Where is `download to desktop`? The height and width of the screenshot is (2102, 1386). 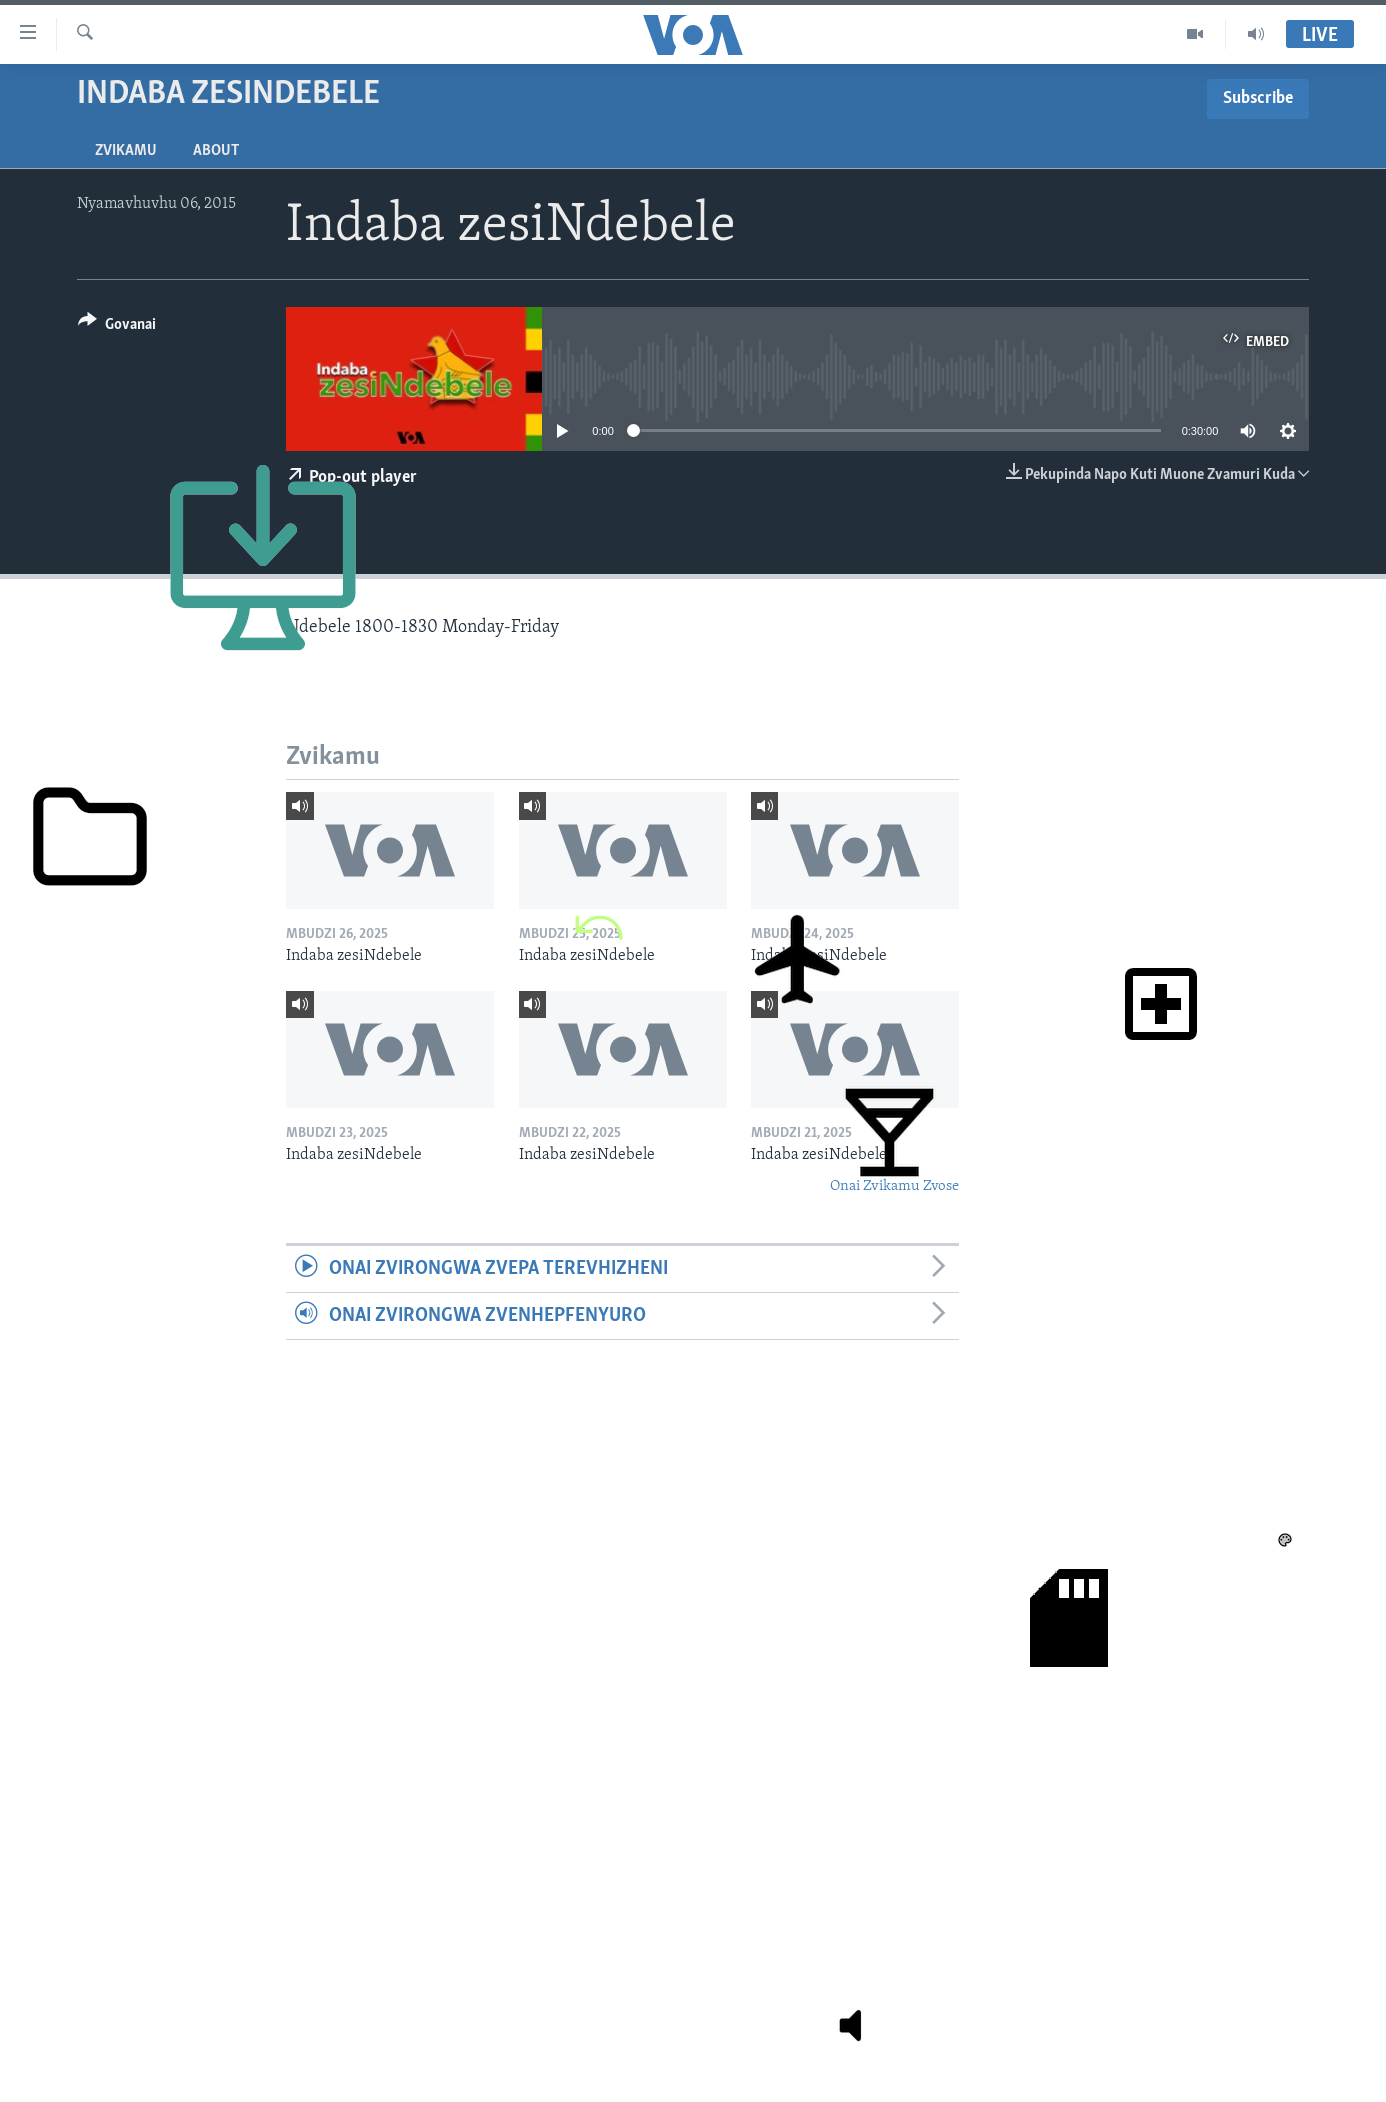
download to desktop is located at coordinates (263, 566).